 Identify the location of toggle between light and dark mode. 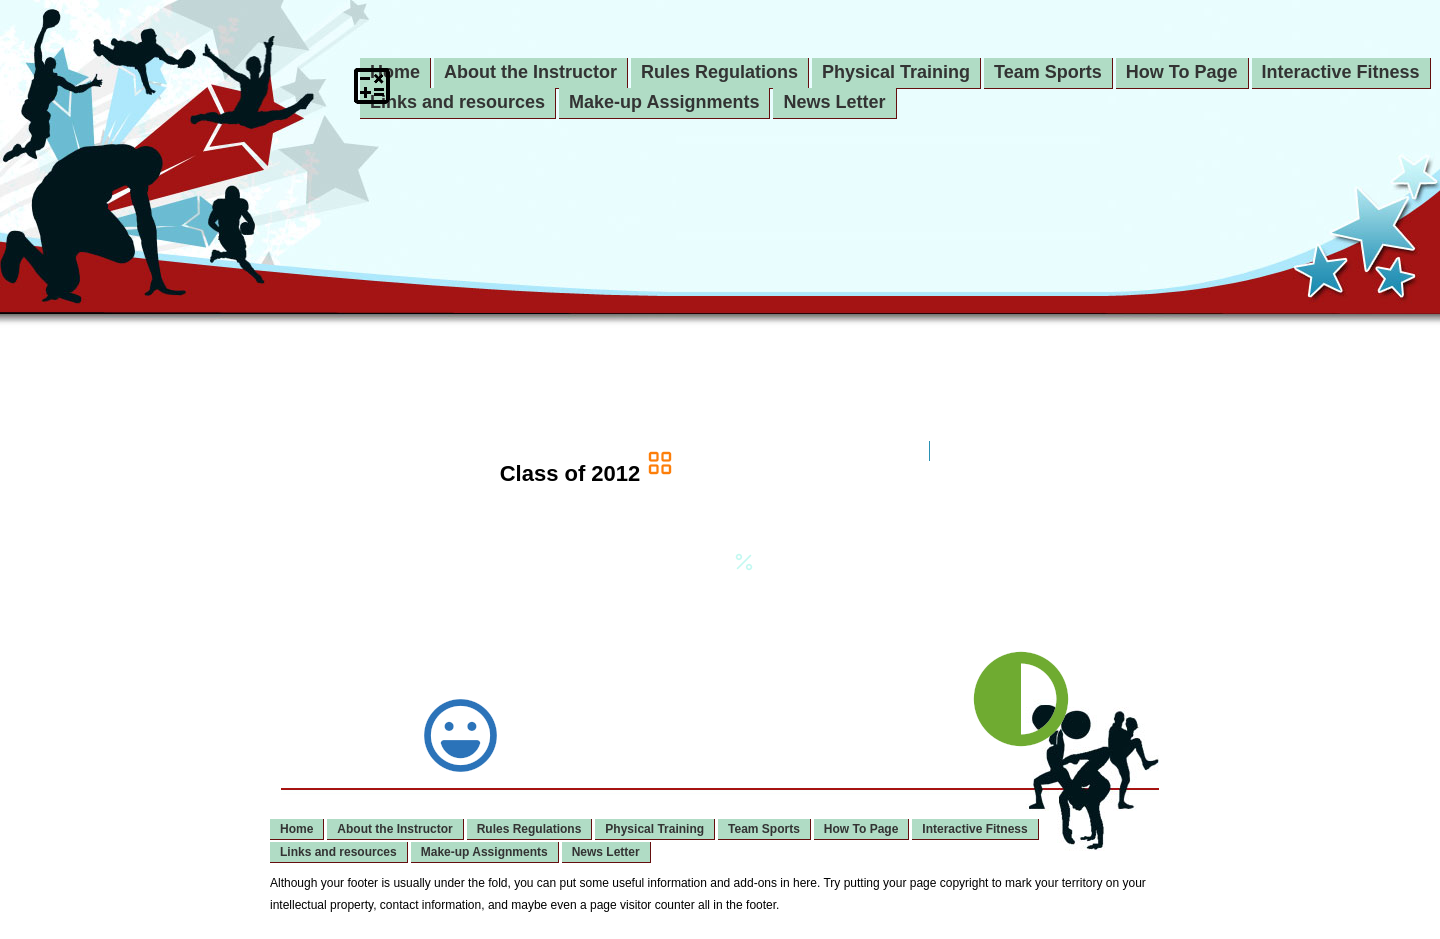
(1021, 699).